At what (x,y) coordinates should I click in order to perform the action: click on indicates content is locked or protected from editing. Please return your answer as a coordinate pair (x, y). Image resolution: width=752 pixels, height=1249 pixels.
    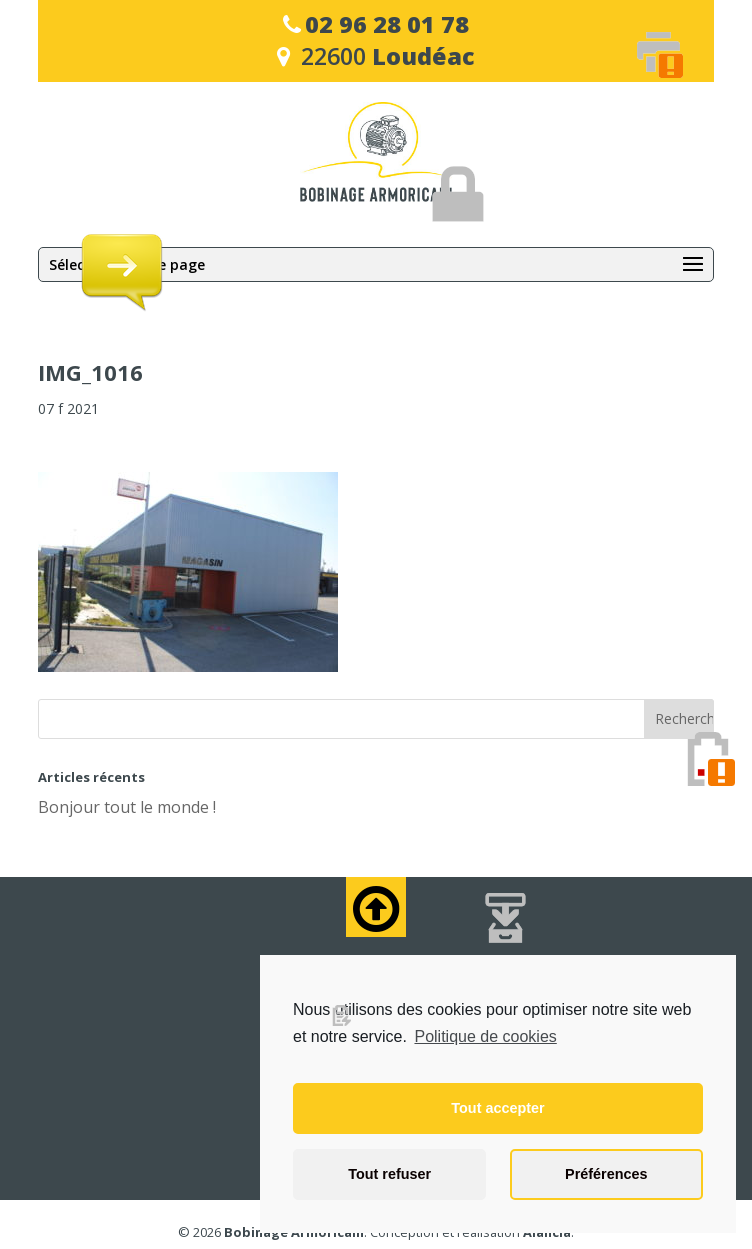
    Looking at the image, I should click on (458, 196).